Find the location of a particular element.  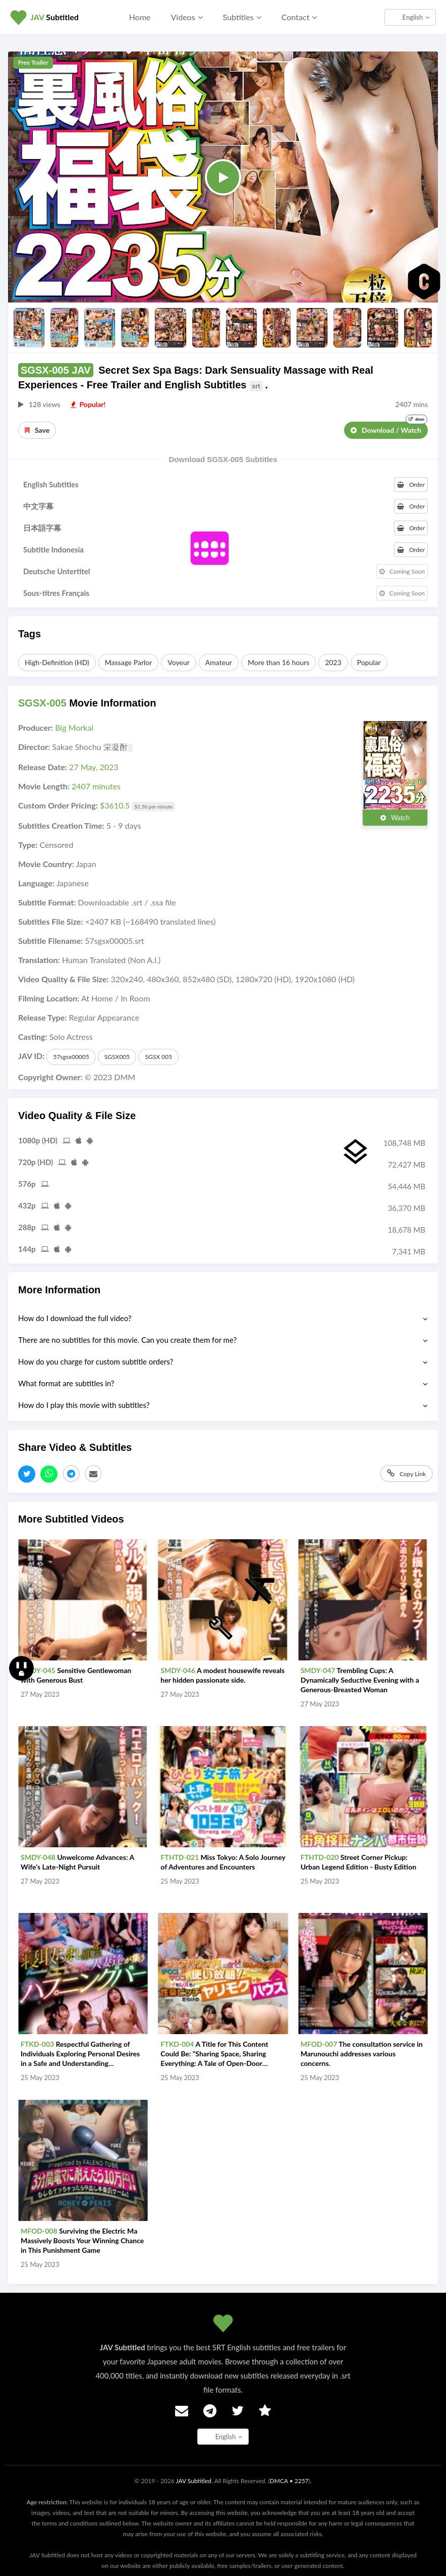

indicates power outlet or charging station nearby is located at coordinates (21, 1668).